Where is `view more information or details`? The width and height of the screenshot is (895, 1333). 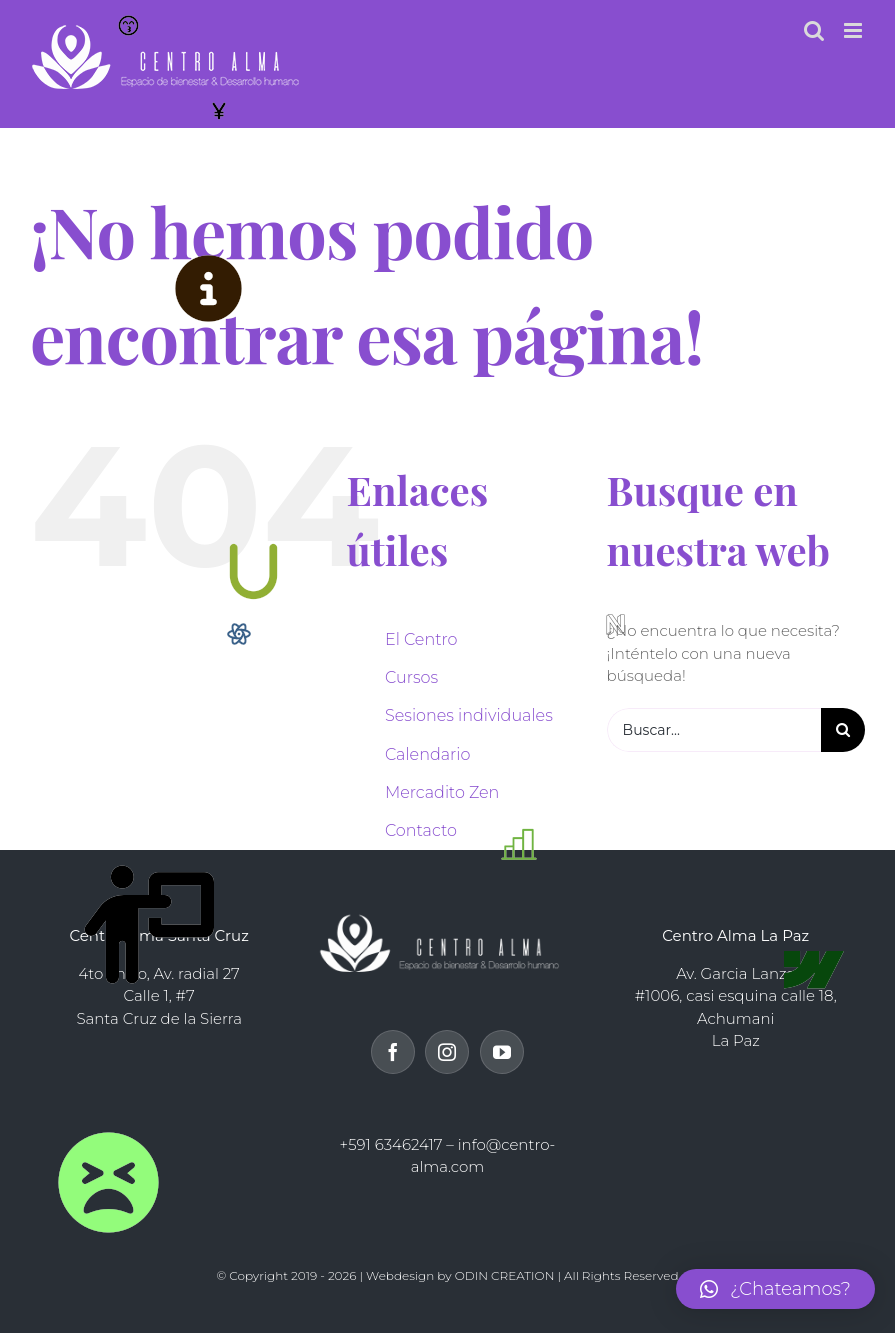
view more information or details is located at coordinates (208, 288).